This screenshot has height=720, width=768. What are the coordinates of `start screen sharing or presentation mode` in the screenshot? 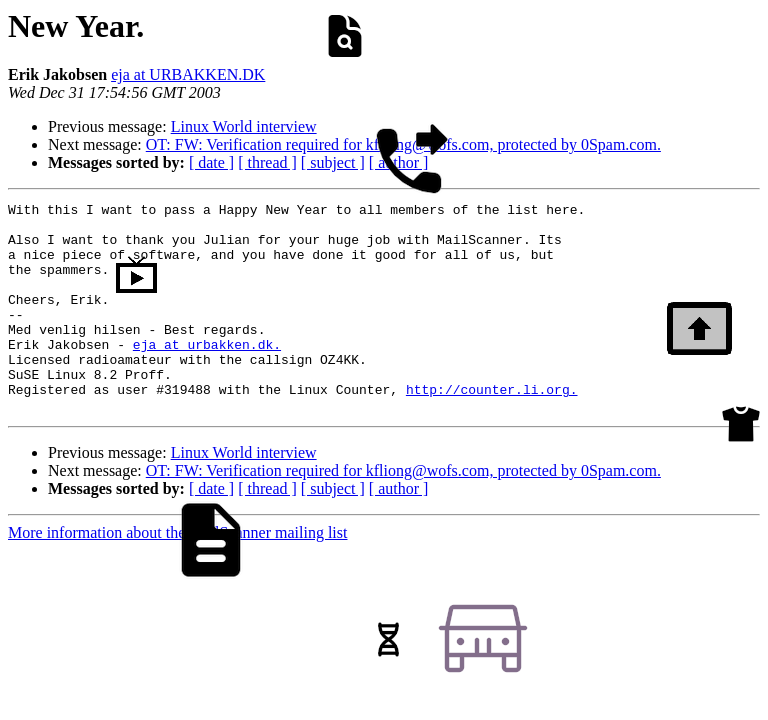 It's located at (699, 328).